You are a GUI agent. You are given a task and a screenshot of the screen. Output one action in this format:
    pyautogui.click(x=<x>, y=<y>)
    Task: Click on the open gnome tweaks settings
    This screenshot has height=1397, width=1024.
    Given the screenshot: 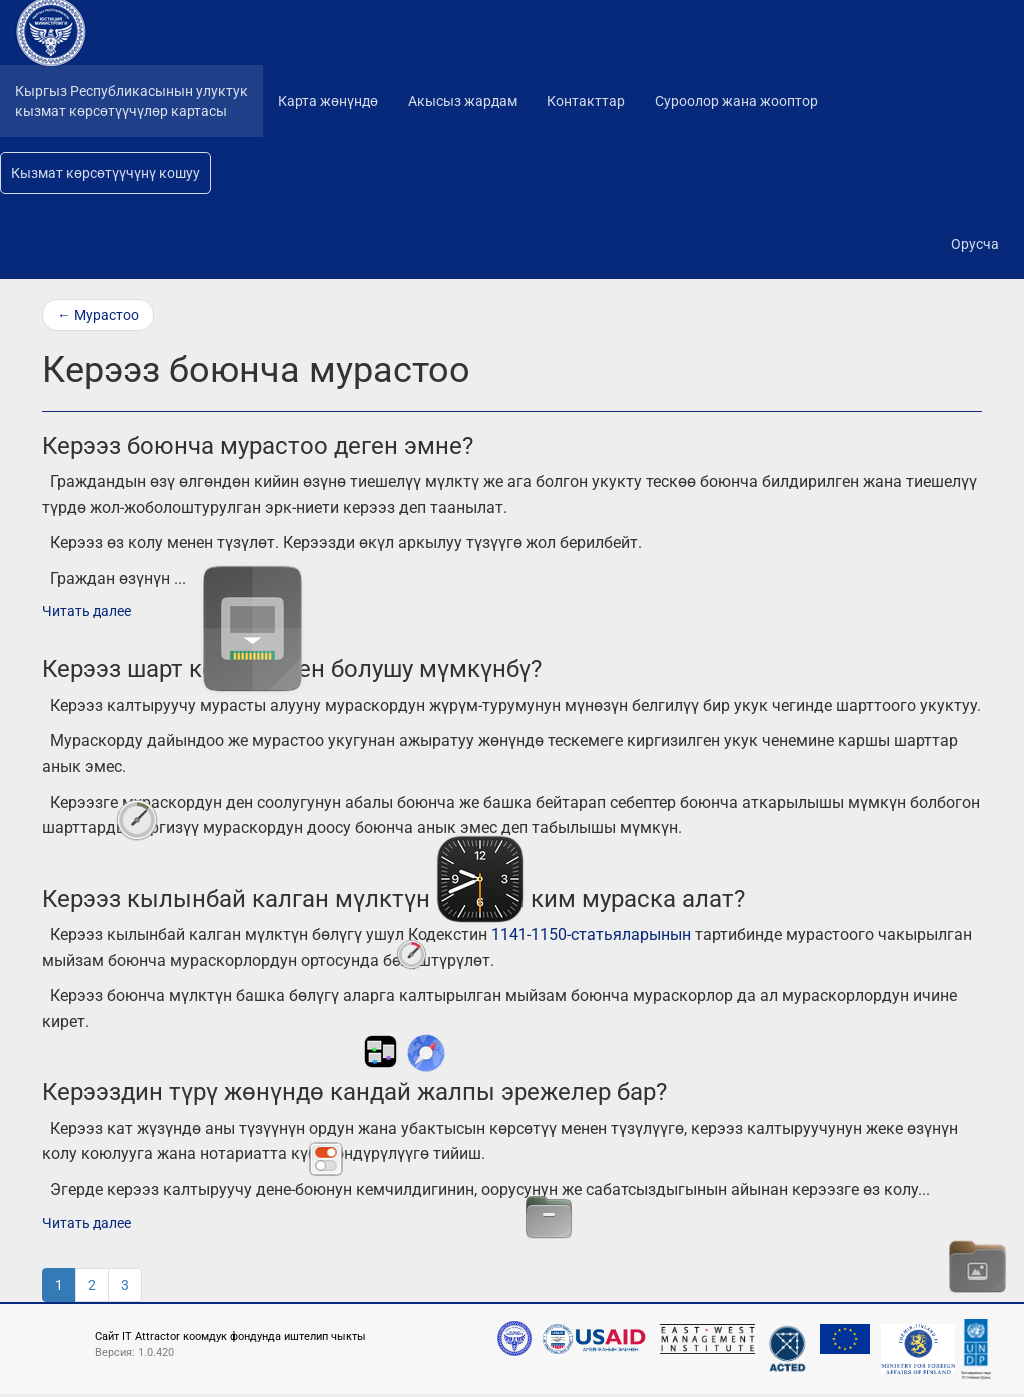 What is the action you would take?
    pyautogui.click(x=326, y=1159)
    